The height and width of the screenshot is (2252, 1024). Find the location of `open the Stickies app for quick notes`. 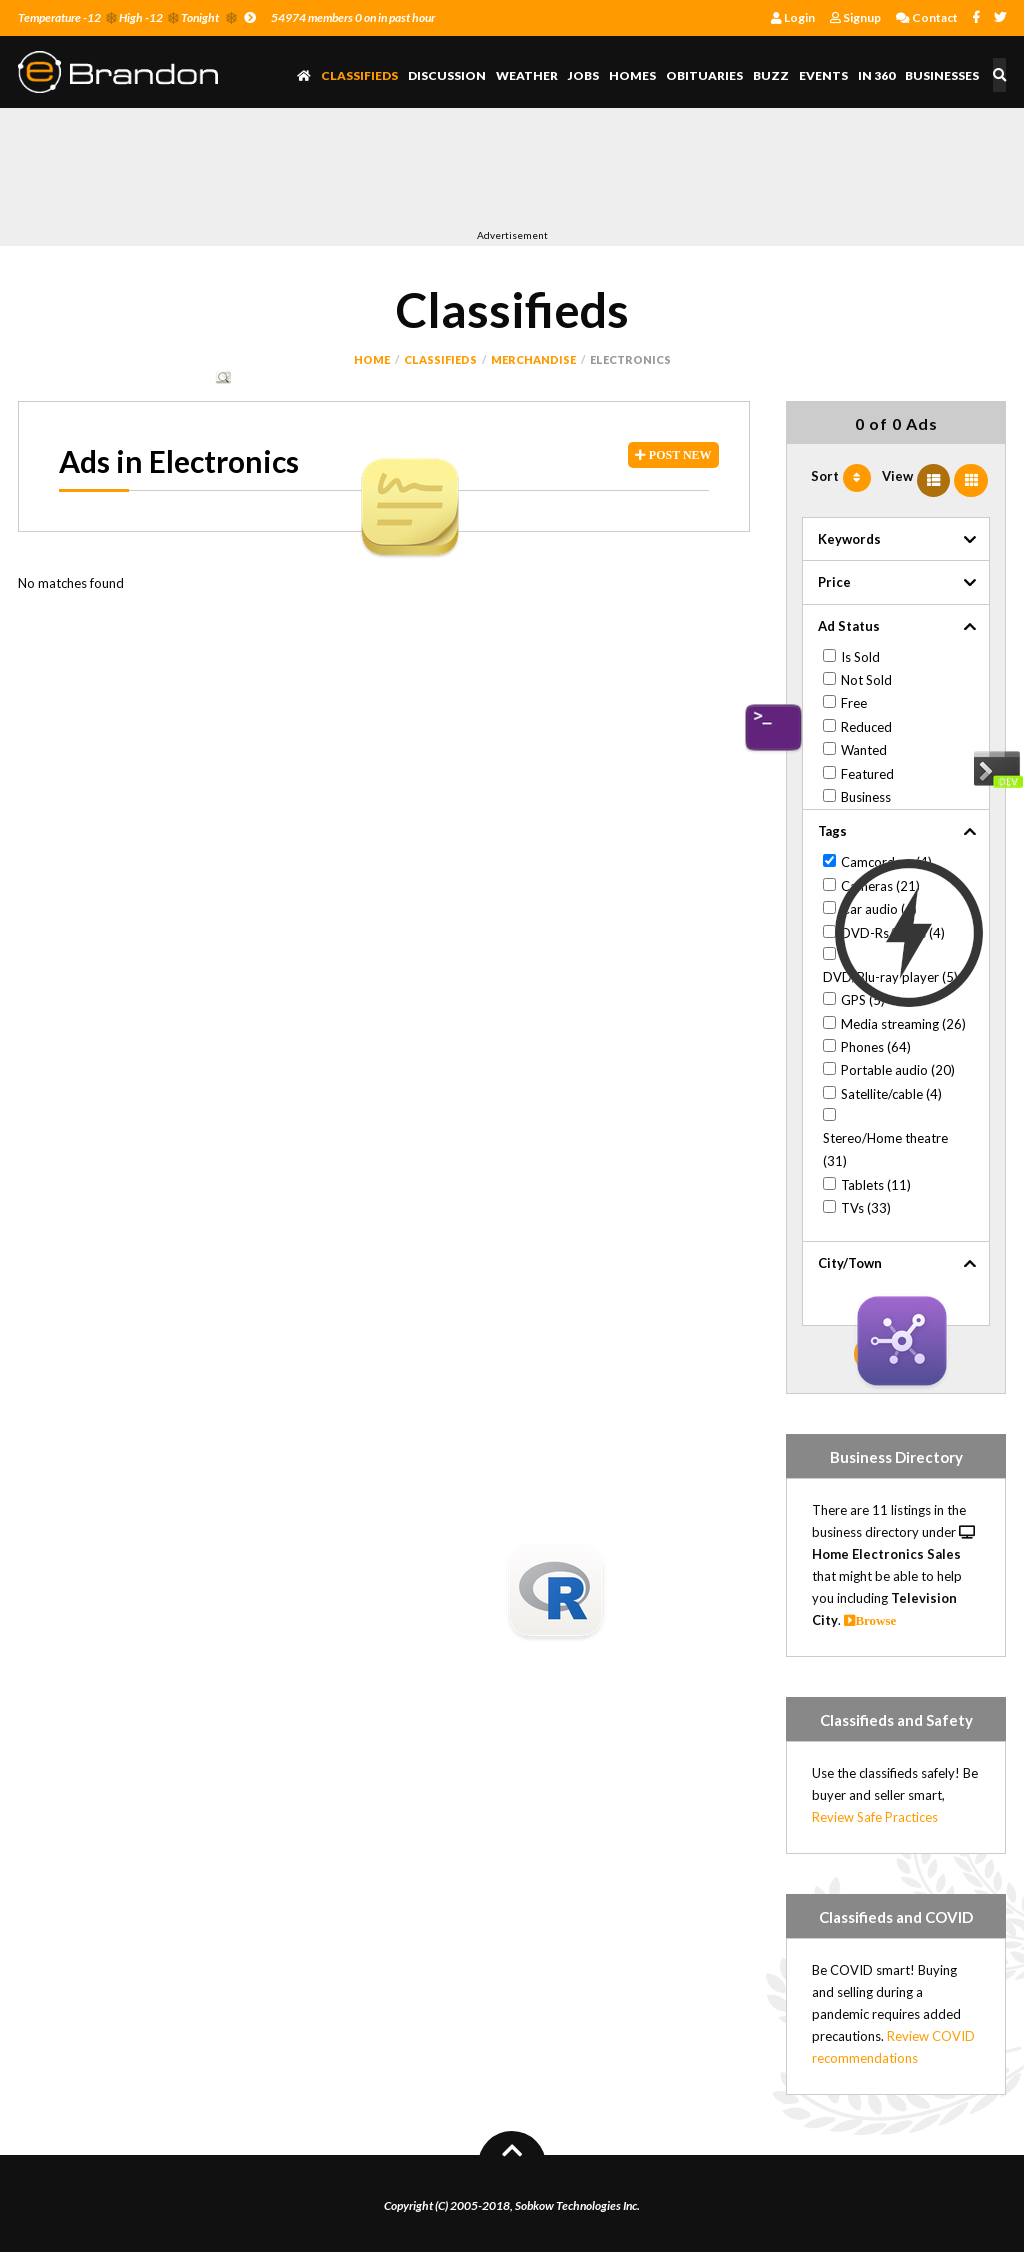

open the Stickies app for quick notes is located at coordinates (410, 507).